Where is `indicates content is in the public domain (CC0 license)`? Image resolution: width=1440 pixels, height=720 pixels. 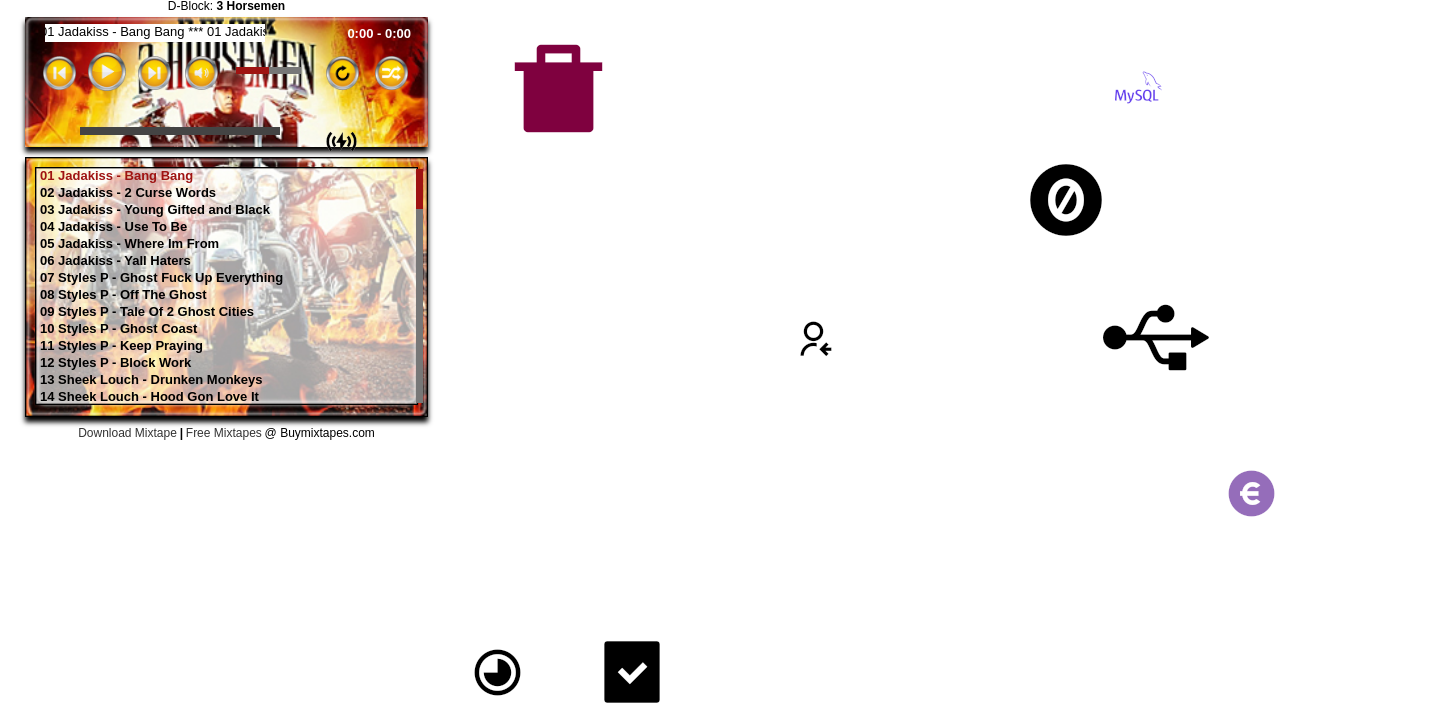 indicates content is in the public domain (CC0 license) is located at coordinates (1066, 200).